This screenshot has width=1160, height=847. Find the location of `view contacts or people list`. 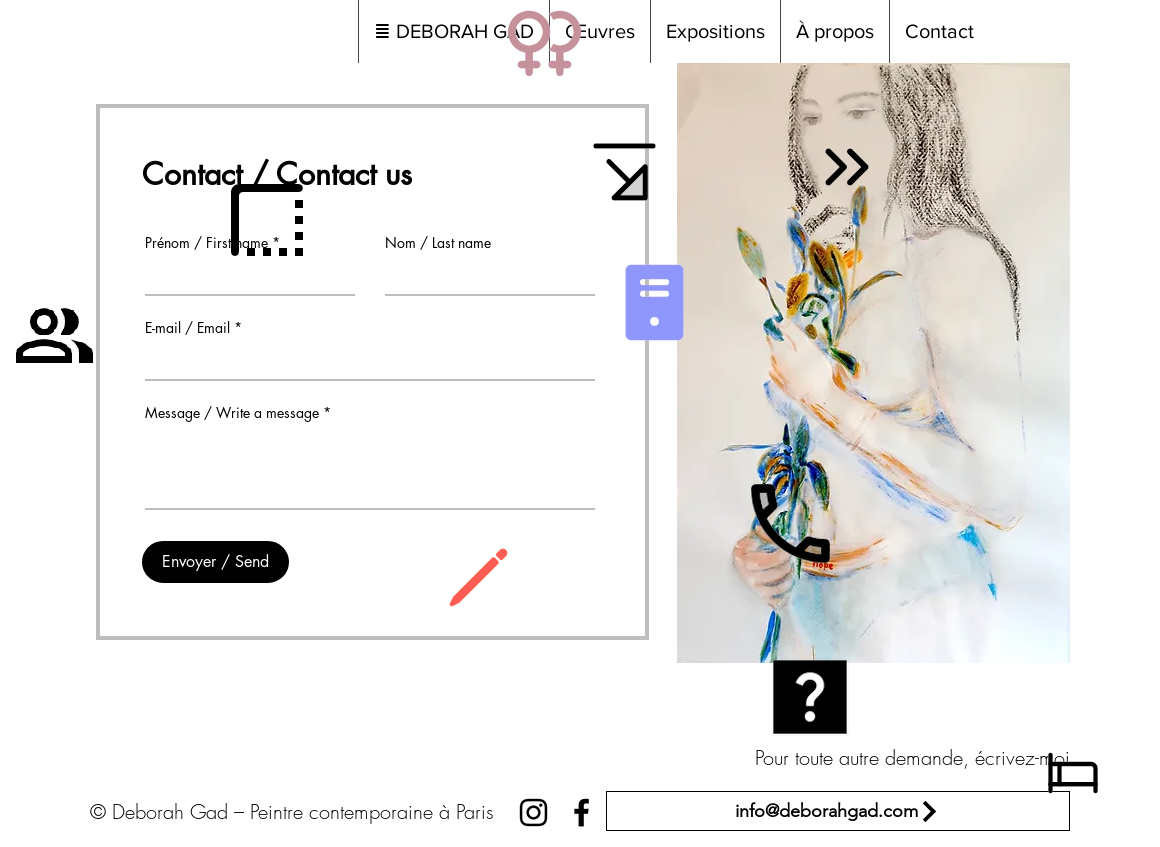

view contacts or people list is located at coordinates (54, 335).